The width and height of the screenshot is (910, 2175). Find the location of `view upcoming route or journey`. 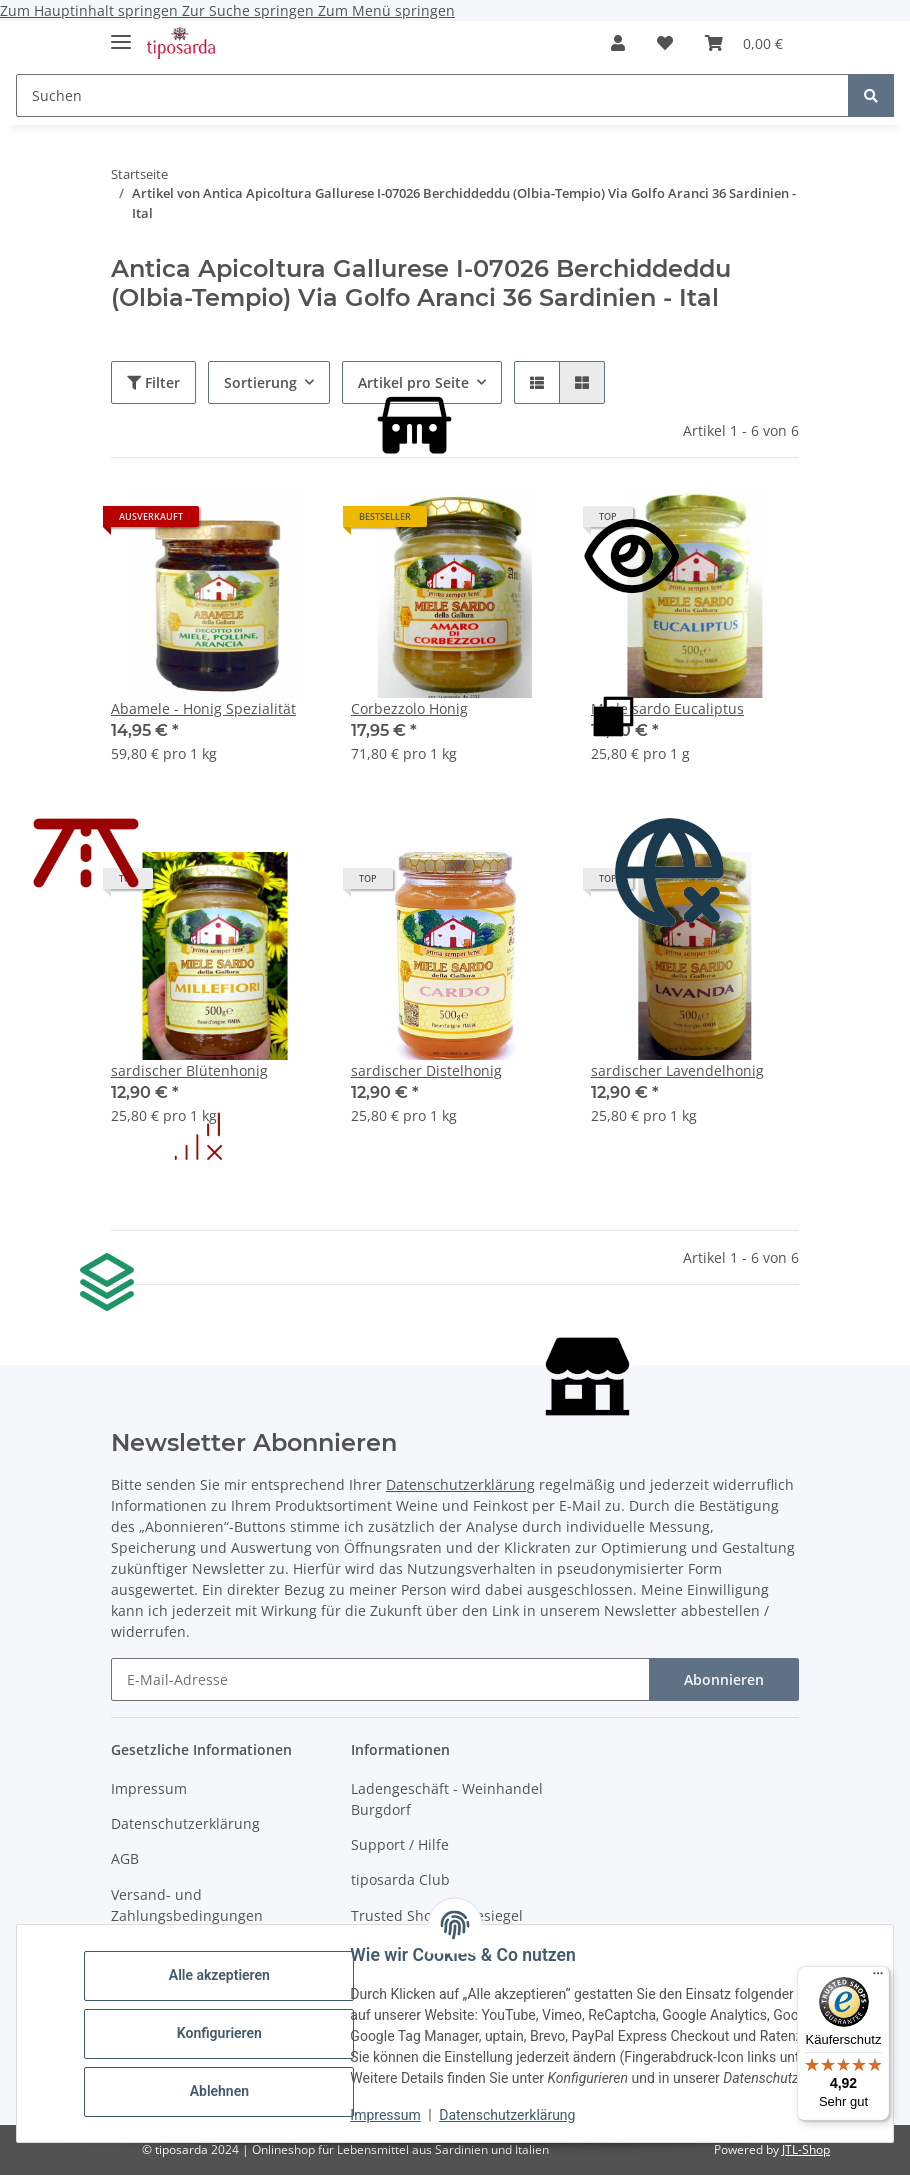

view upcoming route or journey is located at coordinates (86, 853).